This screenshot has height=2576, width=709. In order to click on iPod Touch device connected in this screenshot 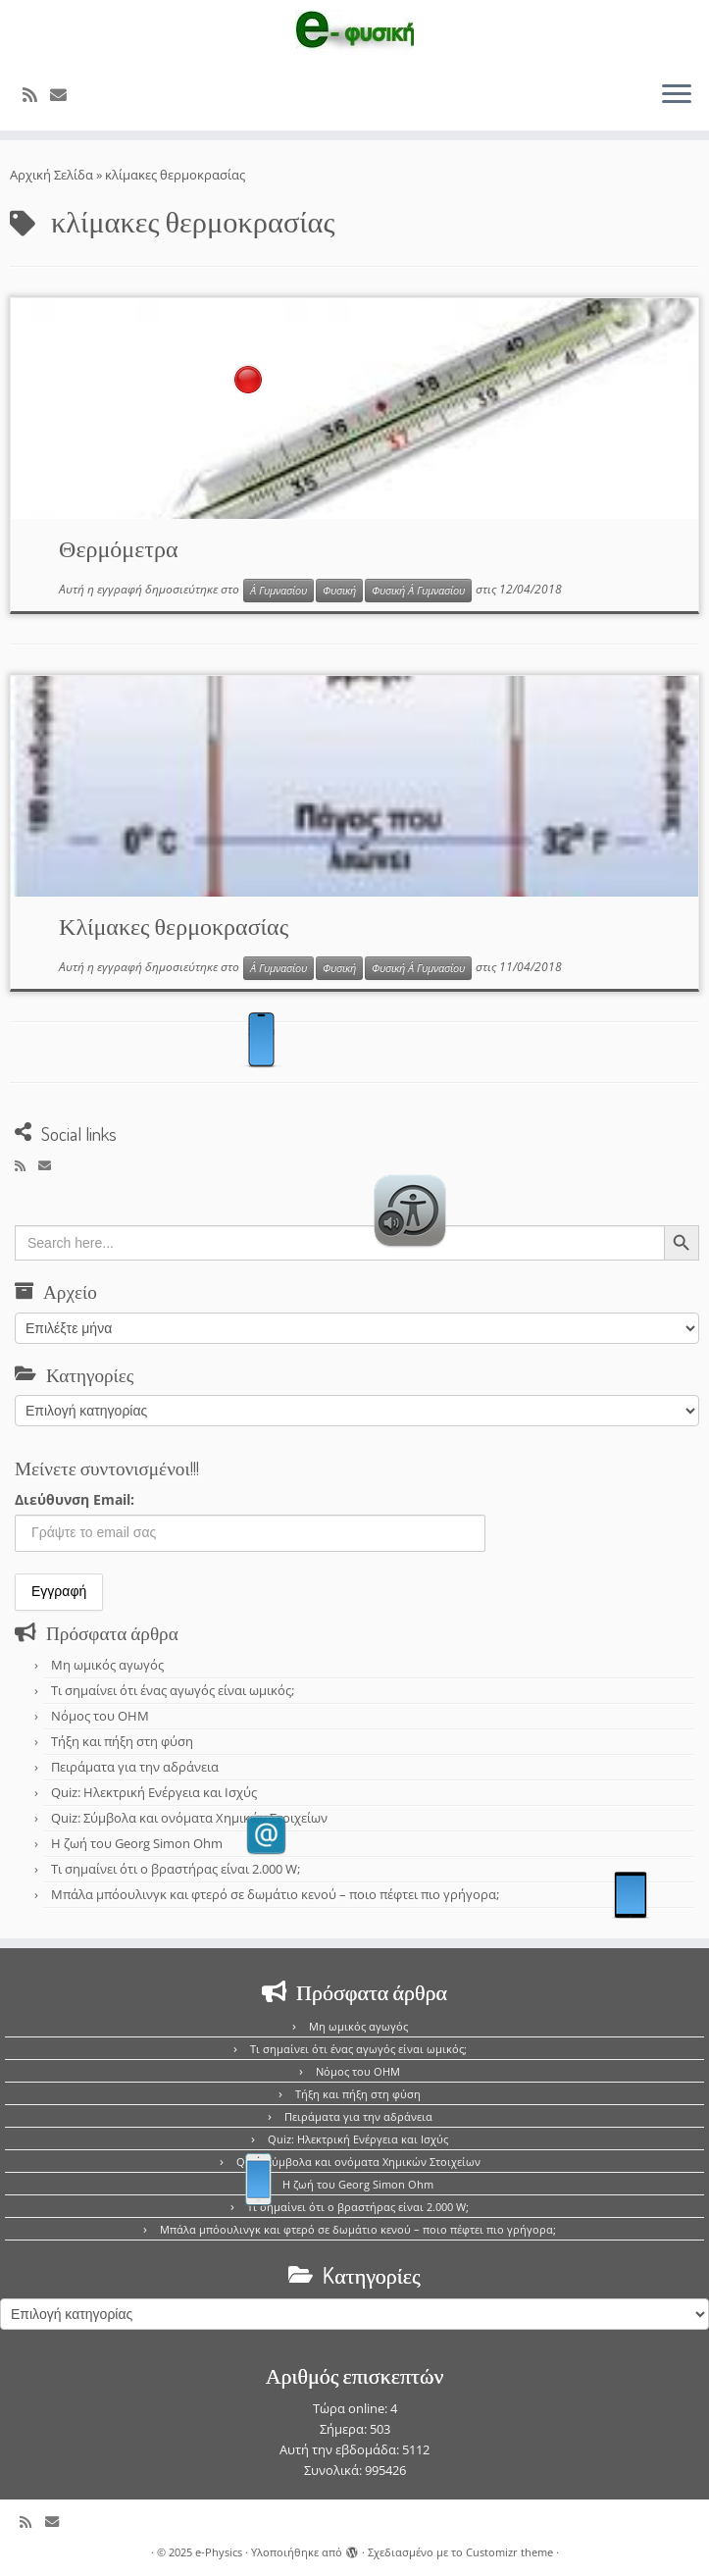, I will do `click(258, 2180)`.